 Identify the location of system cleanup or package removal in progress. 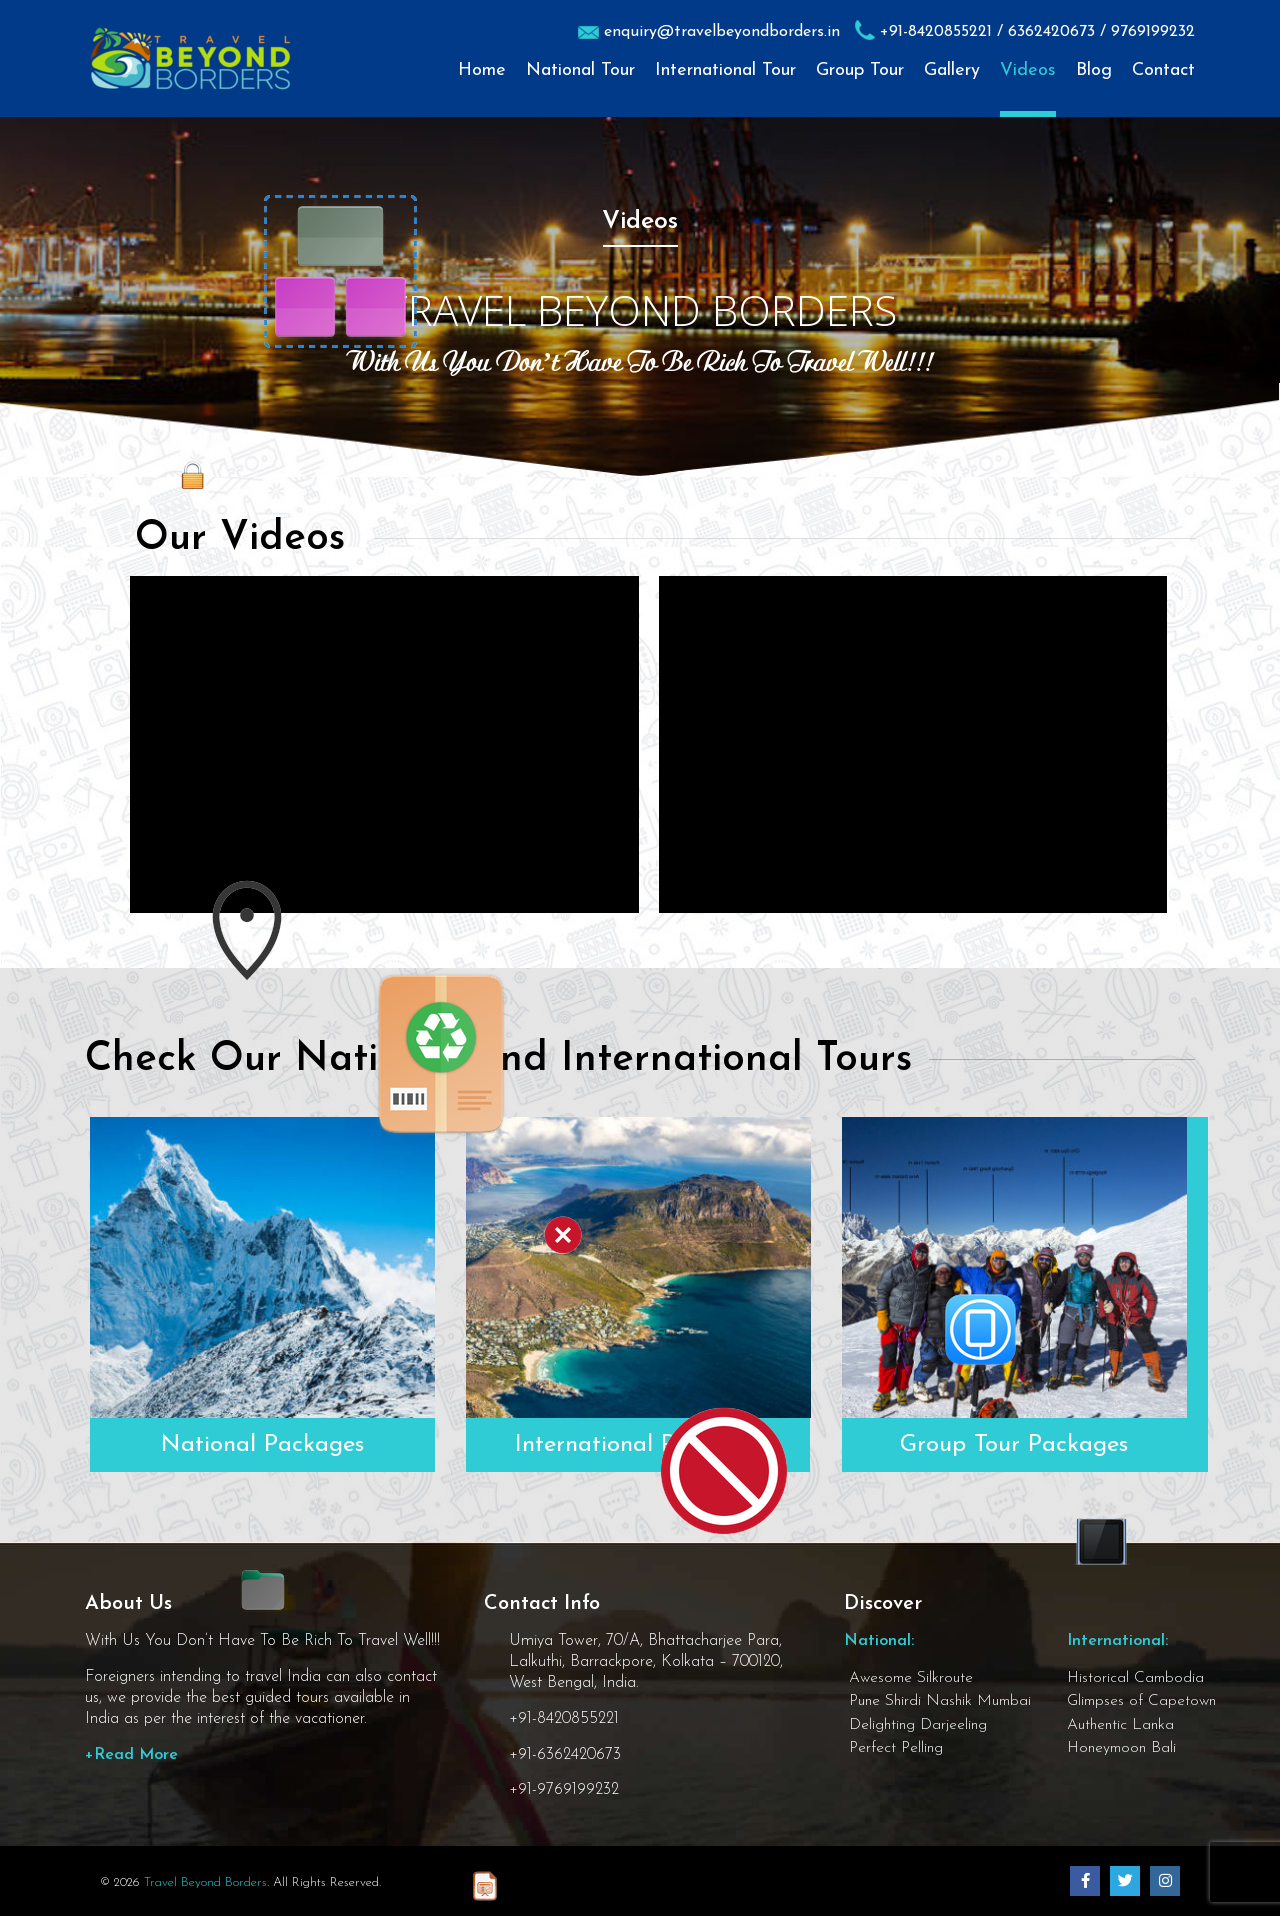
(441, 1054).